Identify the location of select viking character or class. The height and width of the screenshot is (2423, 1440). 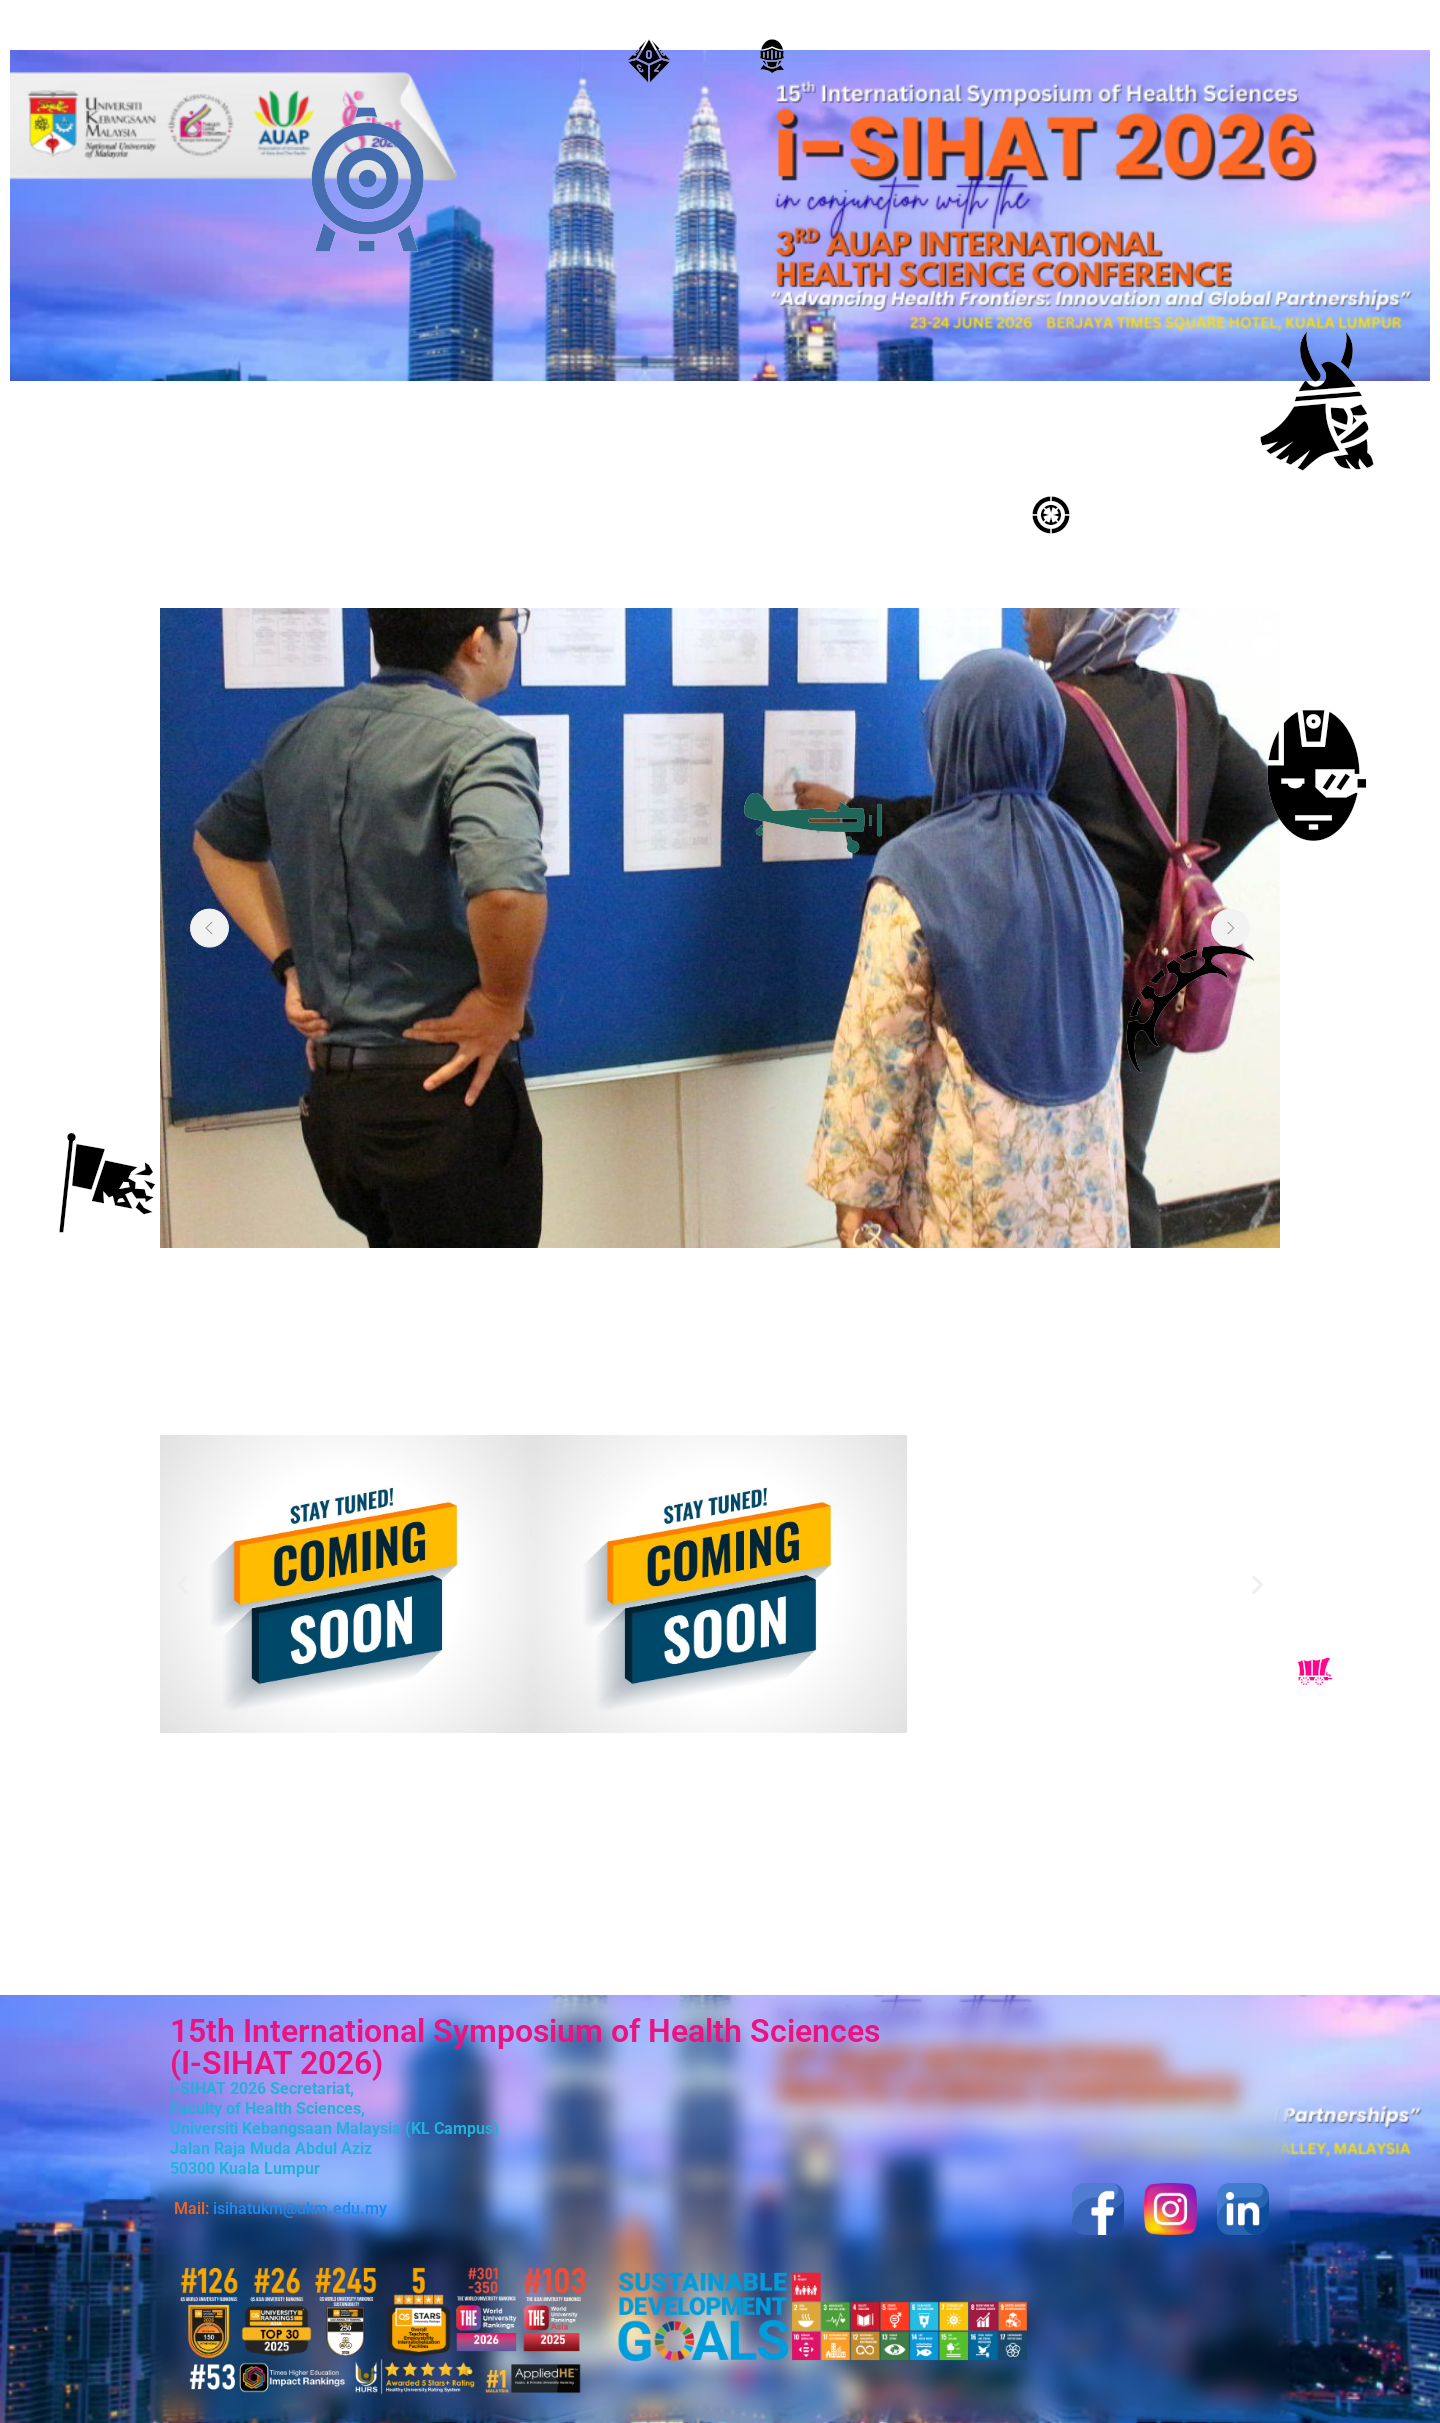
(1317, 401).